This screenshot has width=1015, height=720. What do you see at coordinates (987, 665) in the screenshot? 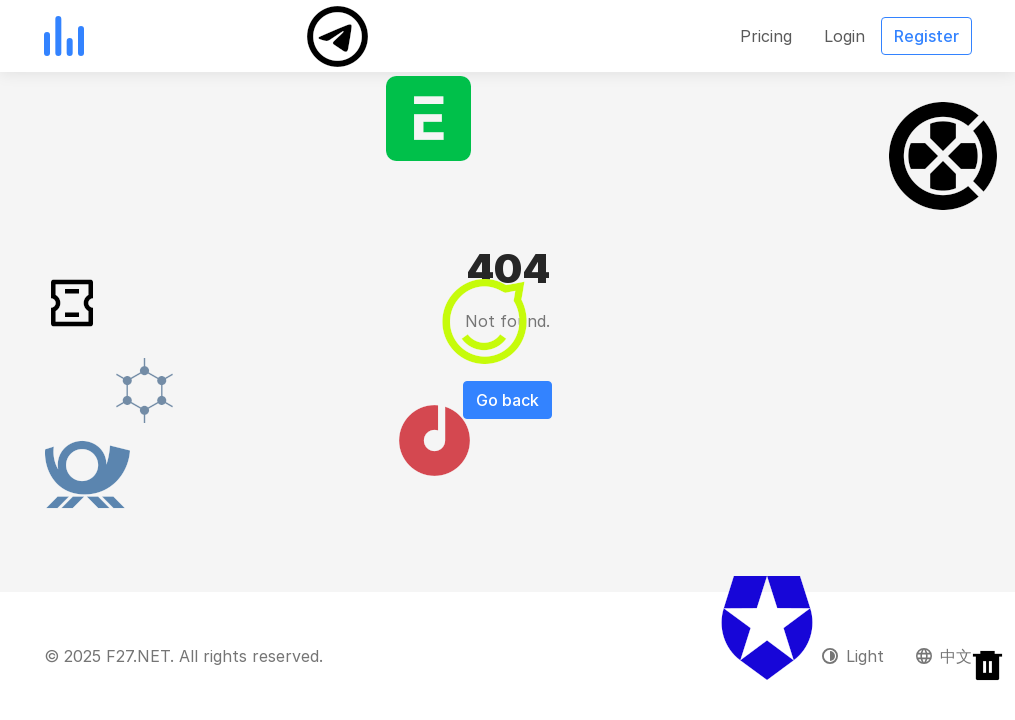
I see `delete selected item` at bounding box center [987, 665].